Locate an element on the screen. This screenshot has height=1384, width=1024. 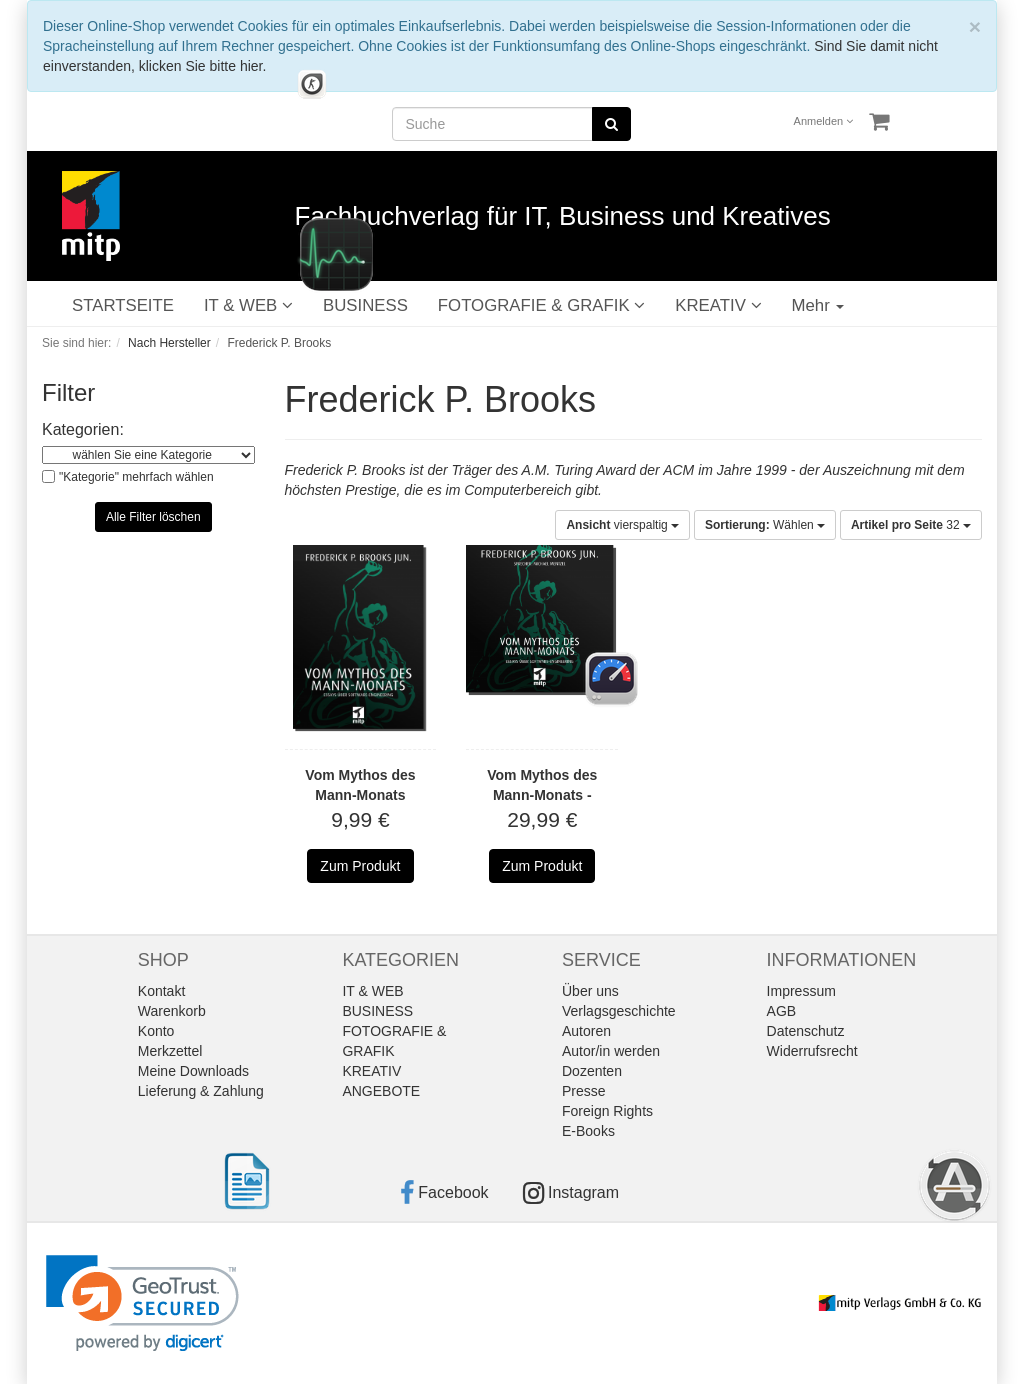
open system monitor to view CPU and memory usage is located at coordinates (336, 254).